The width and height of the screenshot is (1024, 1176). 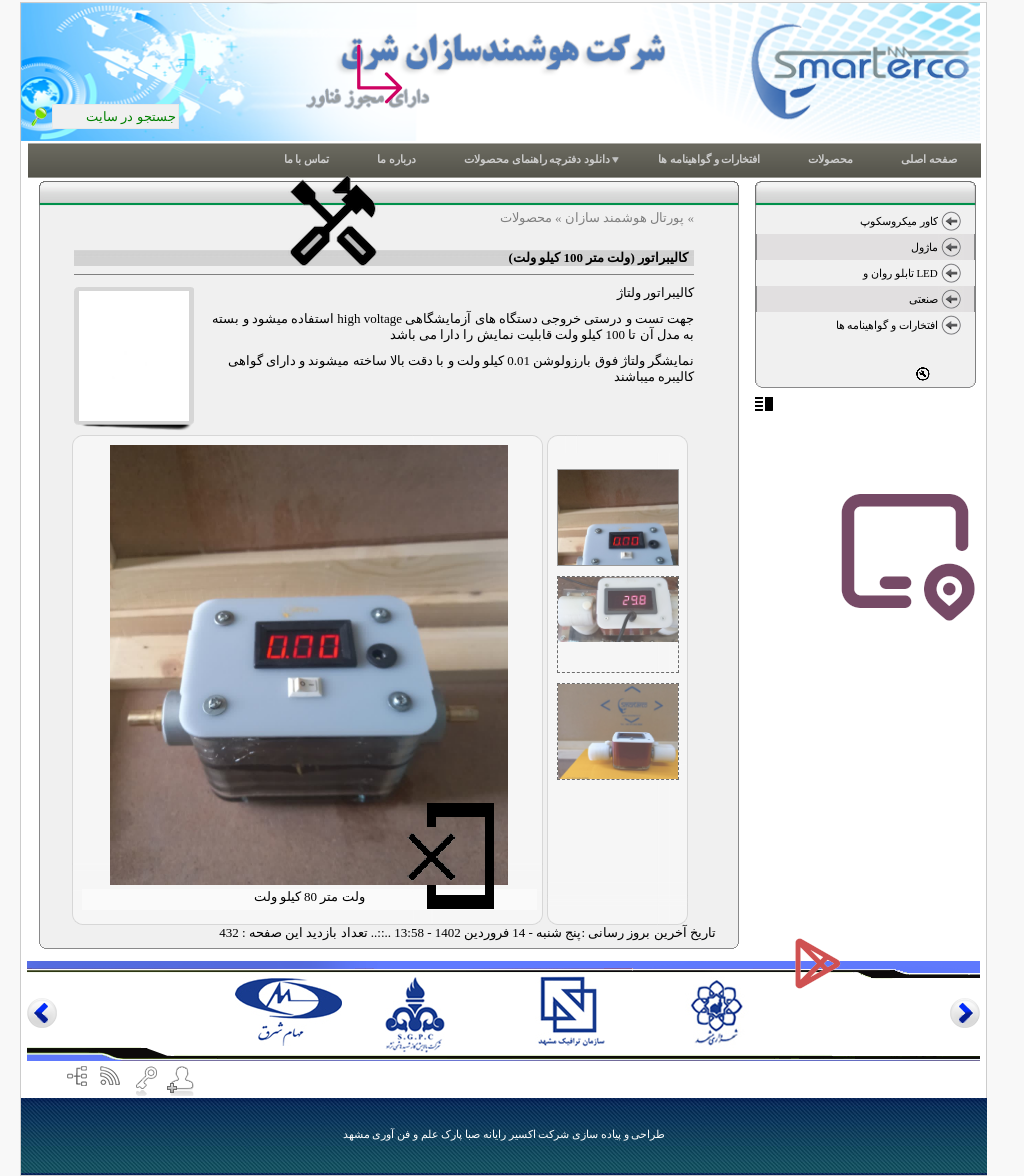 I want to click on open google play store, so click(x=813, y=963).